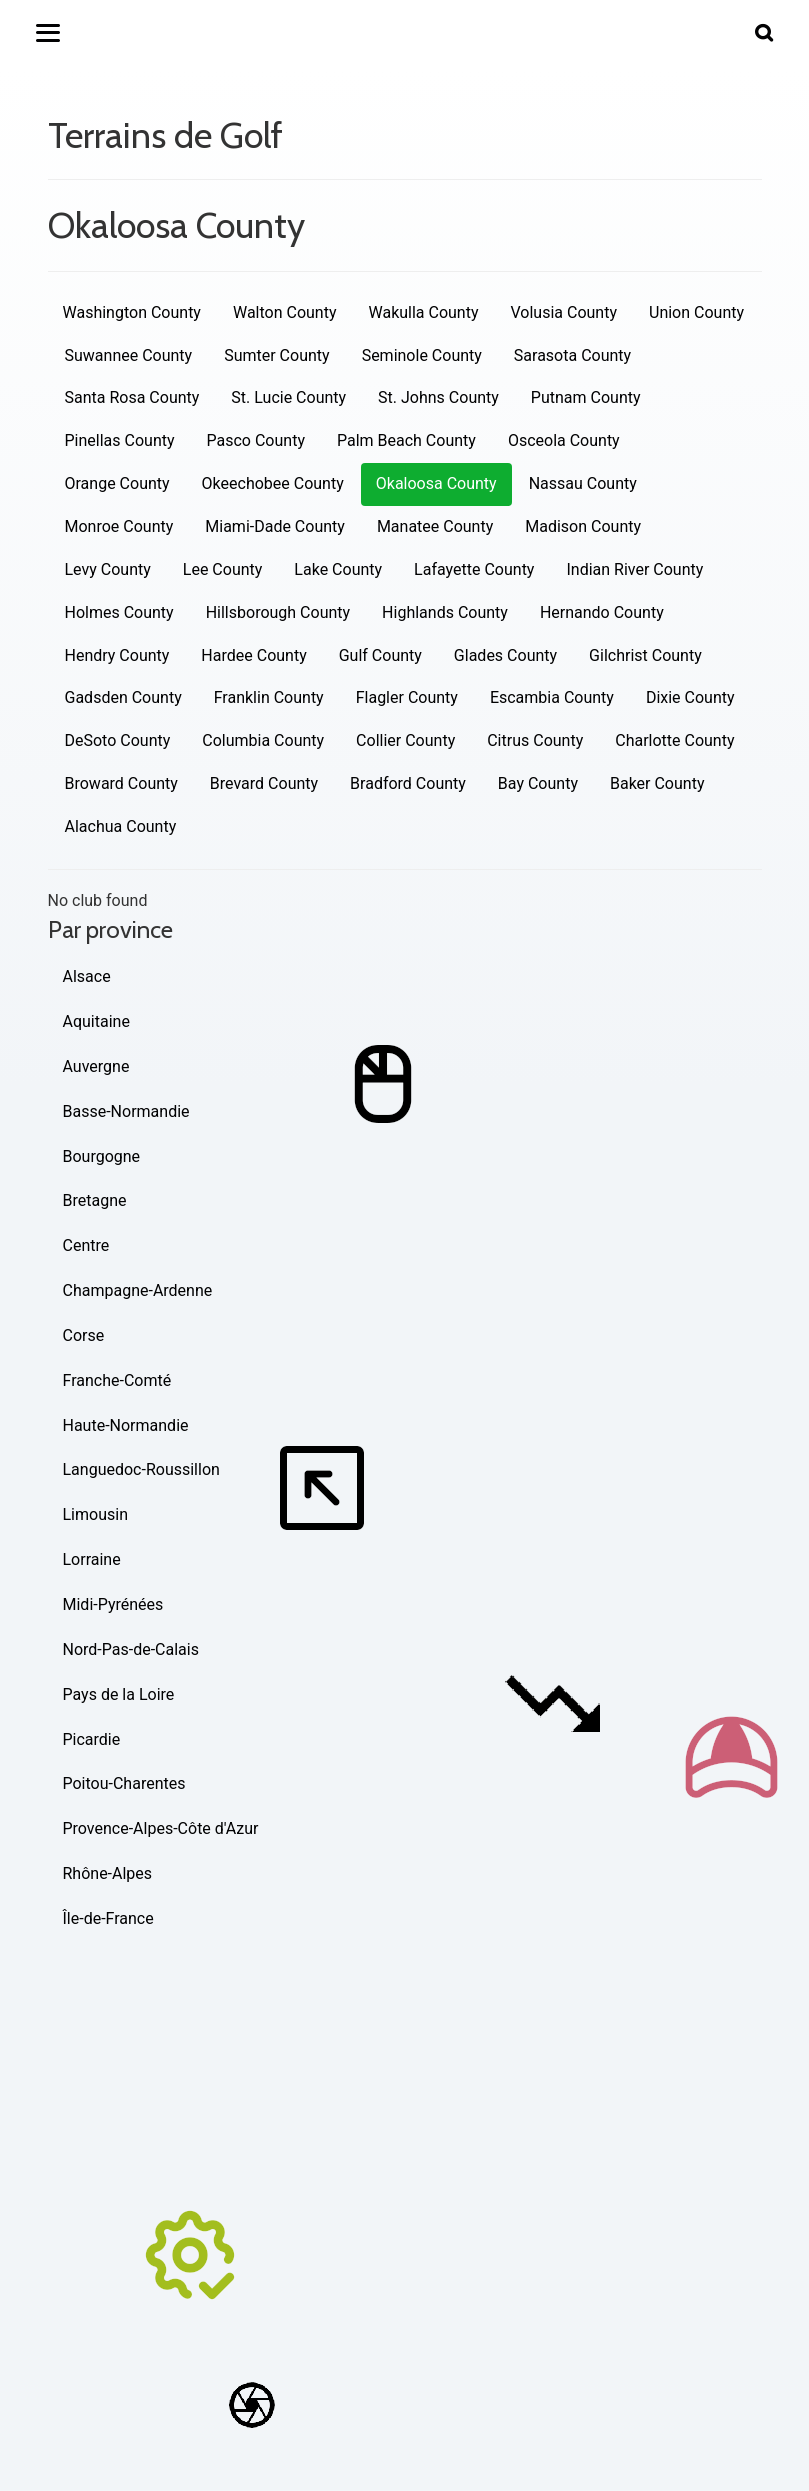 Image resolution: width=809 pixels, height=2491 pixels. I want to click on settings saved successfully, so click(190, 2255).